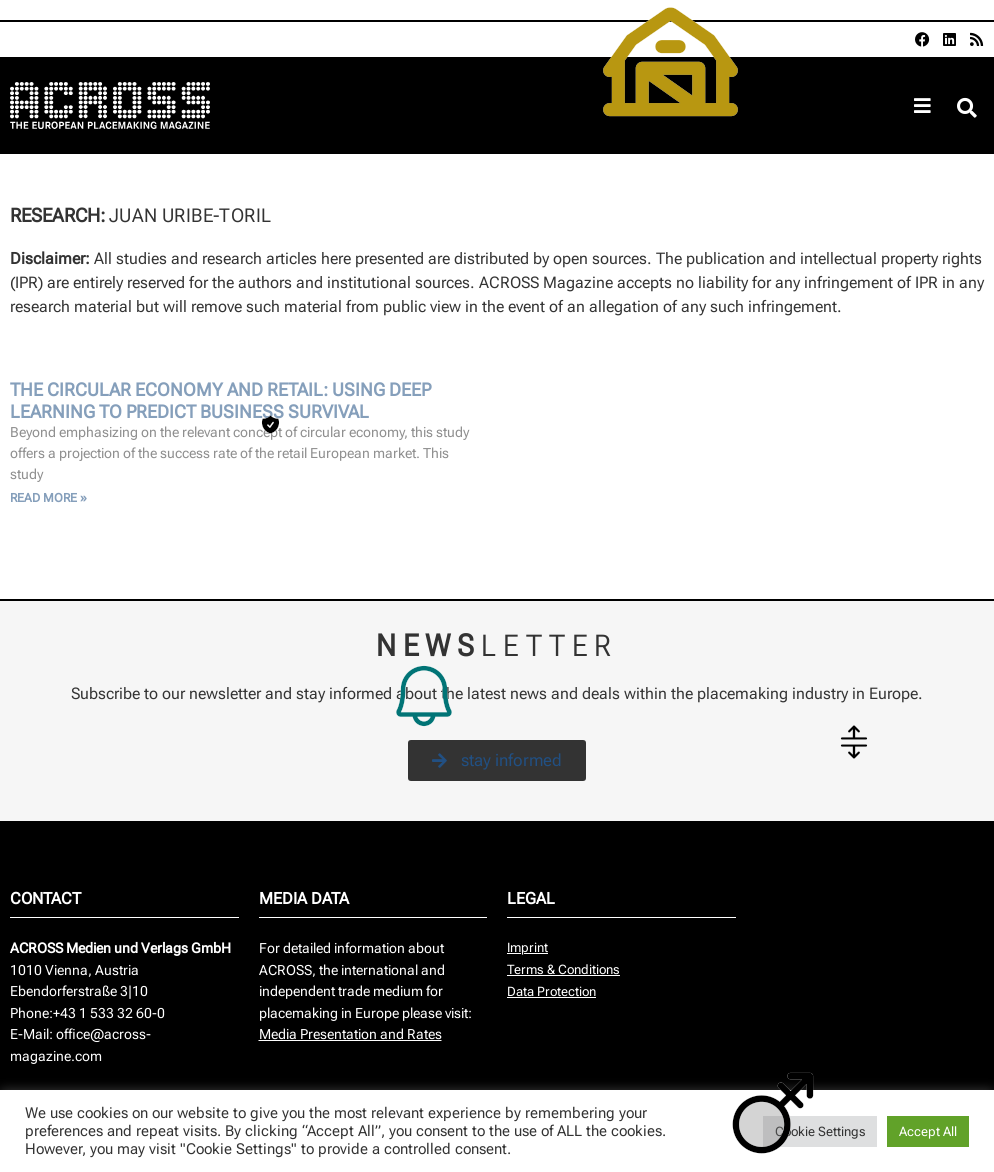 This screenshot has width=994, height=1172. Describe the element at coordinates (774, 1111) in the screenshot. I see `select transgender as gender identity` at that location.